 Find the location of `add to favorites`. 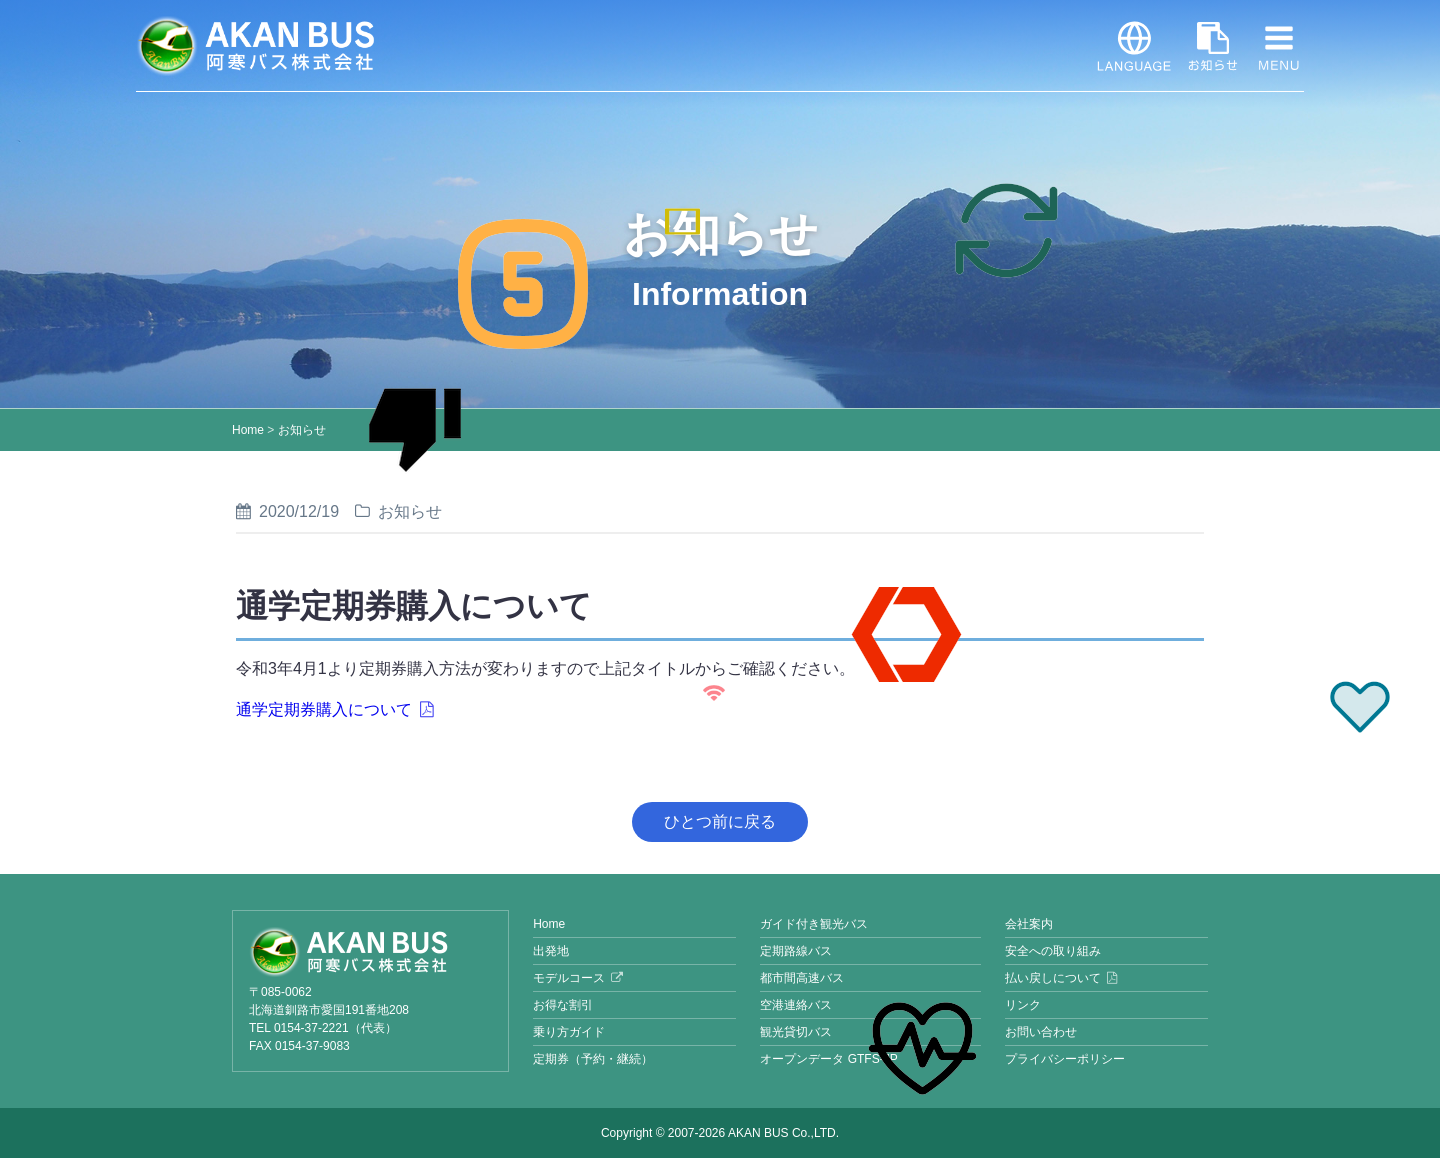

add to favorites is located at coordinates (1360, 705).